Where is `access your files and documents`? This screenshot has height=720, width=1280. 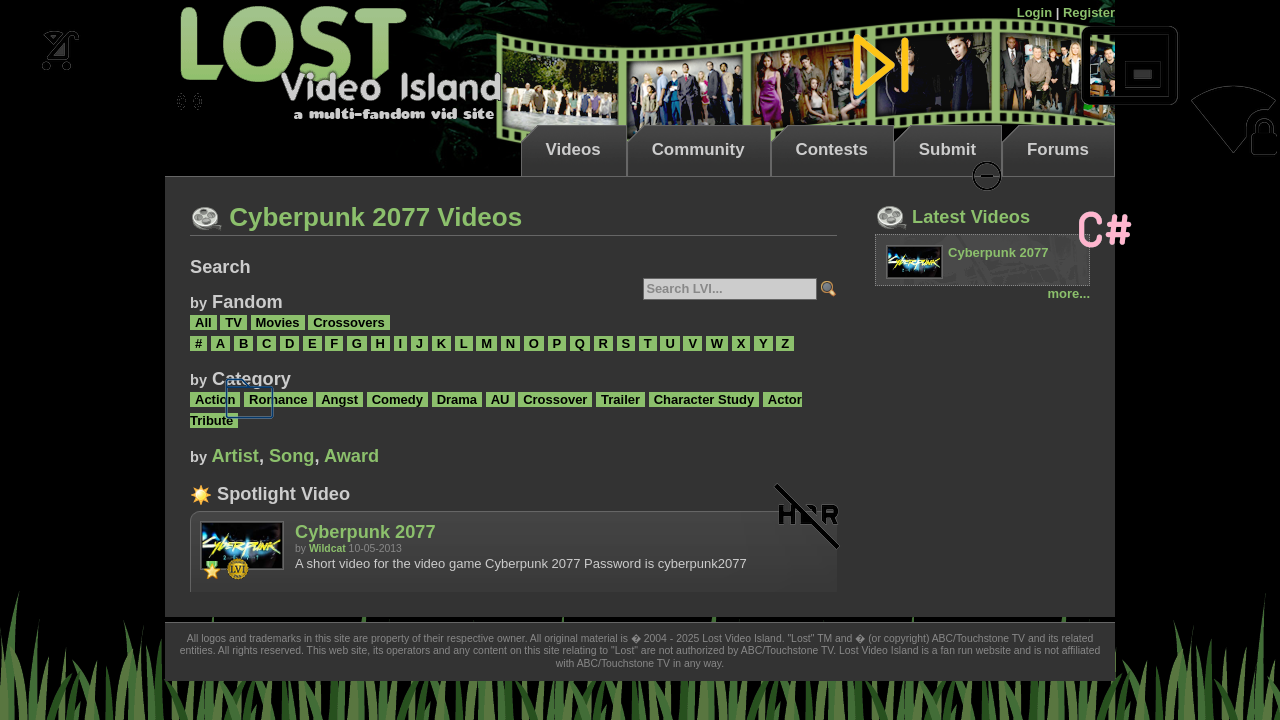
access your files and documents is located at coordinates (249, 398).